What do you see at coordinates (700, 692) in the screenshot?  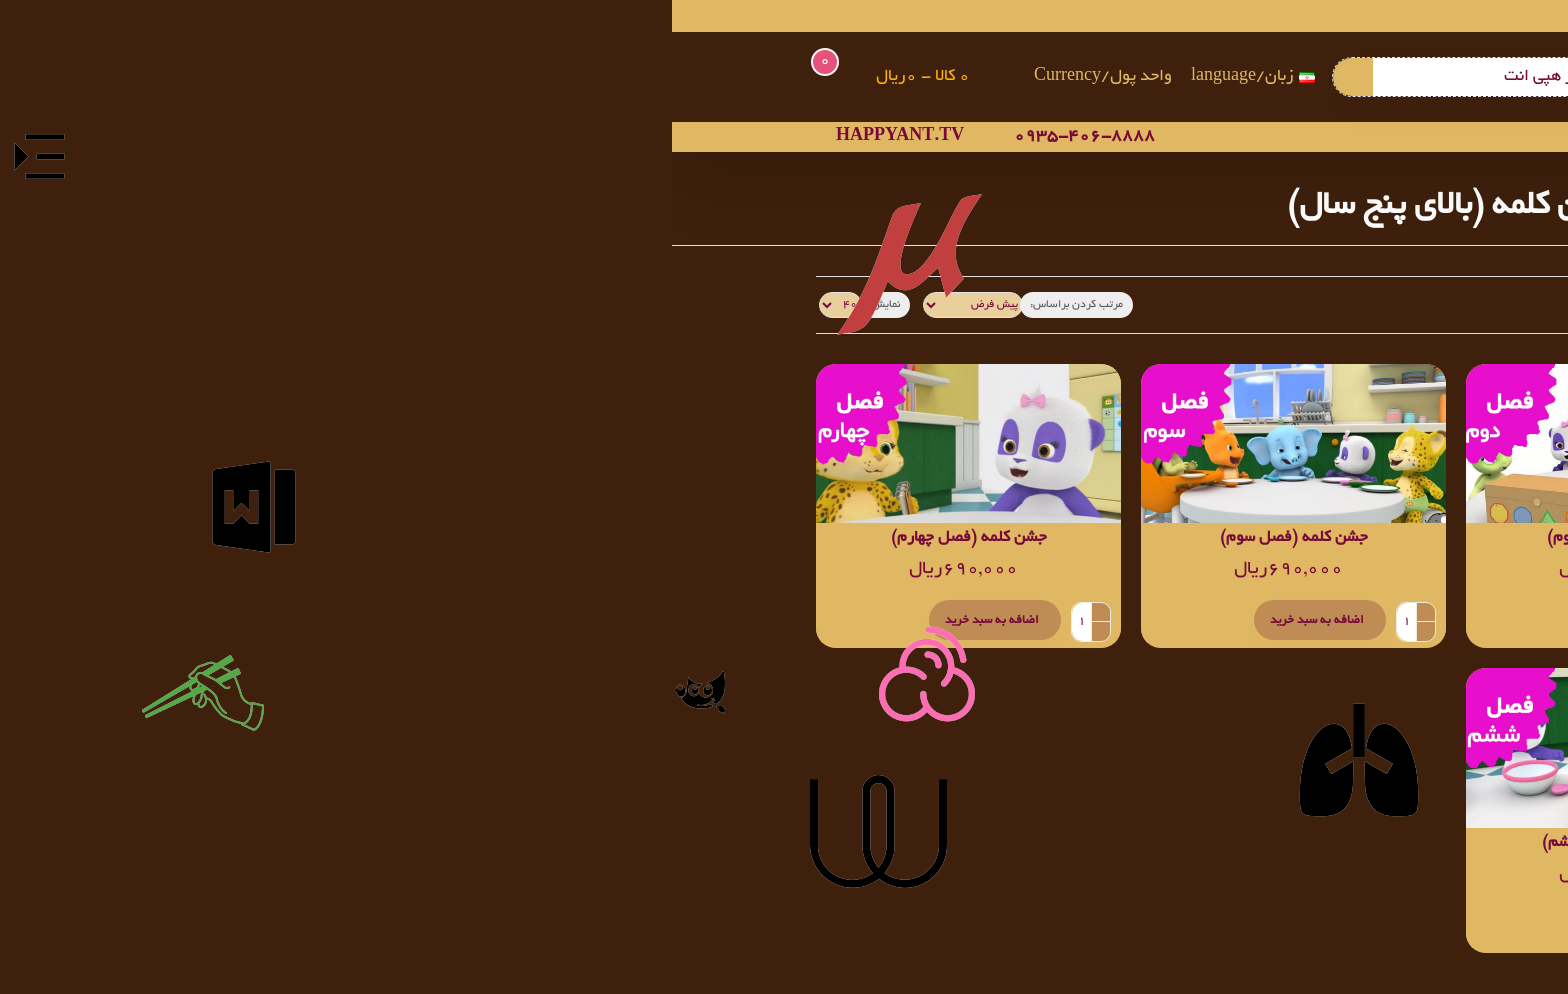 I see `open GIMP image editor` at bounding box center [700, 692].